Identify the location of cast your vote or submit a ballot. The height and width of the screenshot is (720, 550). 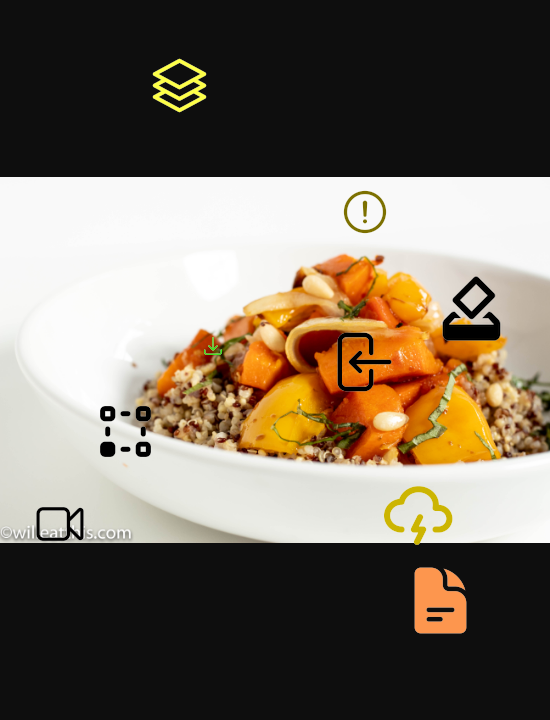
(471, 308).